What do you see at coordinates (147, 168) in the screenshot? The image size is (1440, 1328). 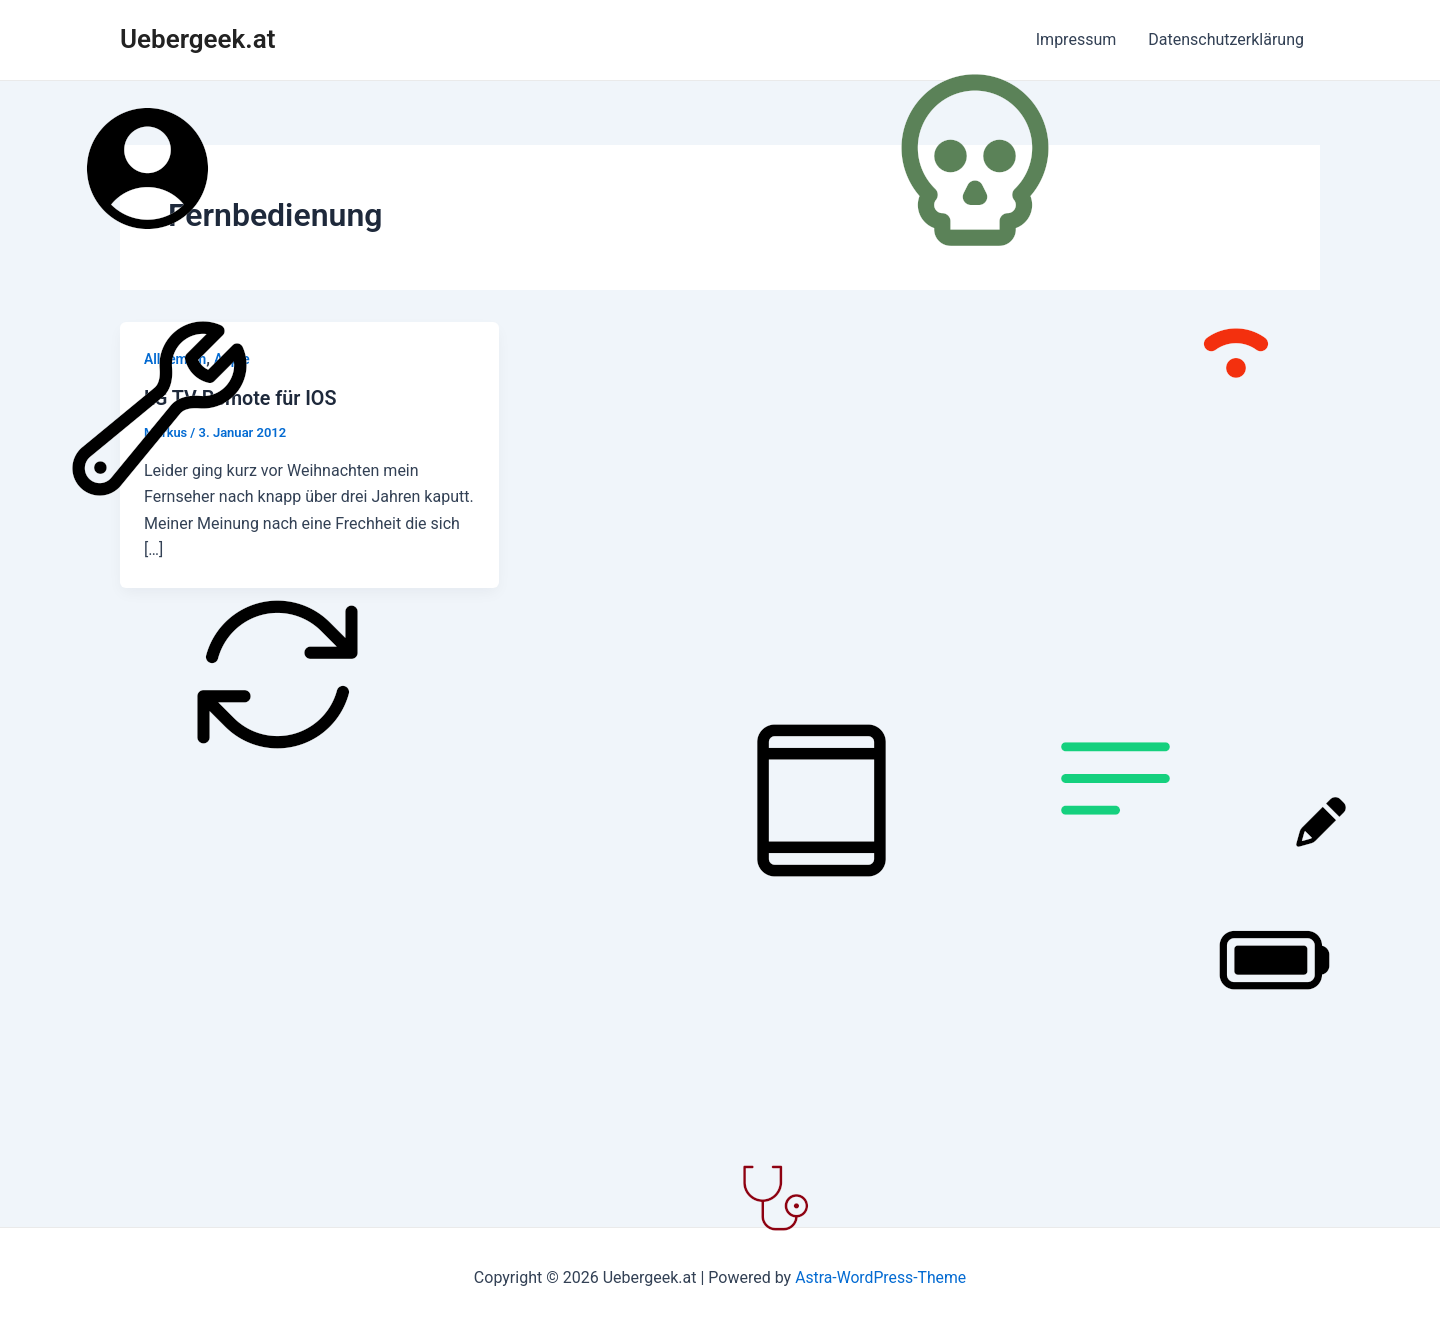 I see `view your profile` at bounding box center [147, 168].